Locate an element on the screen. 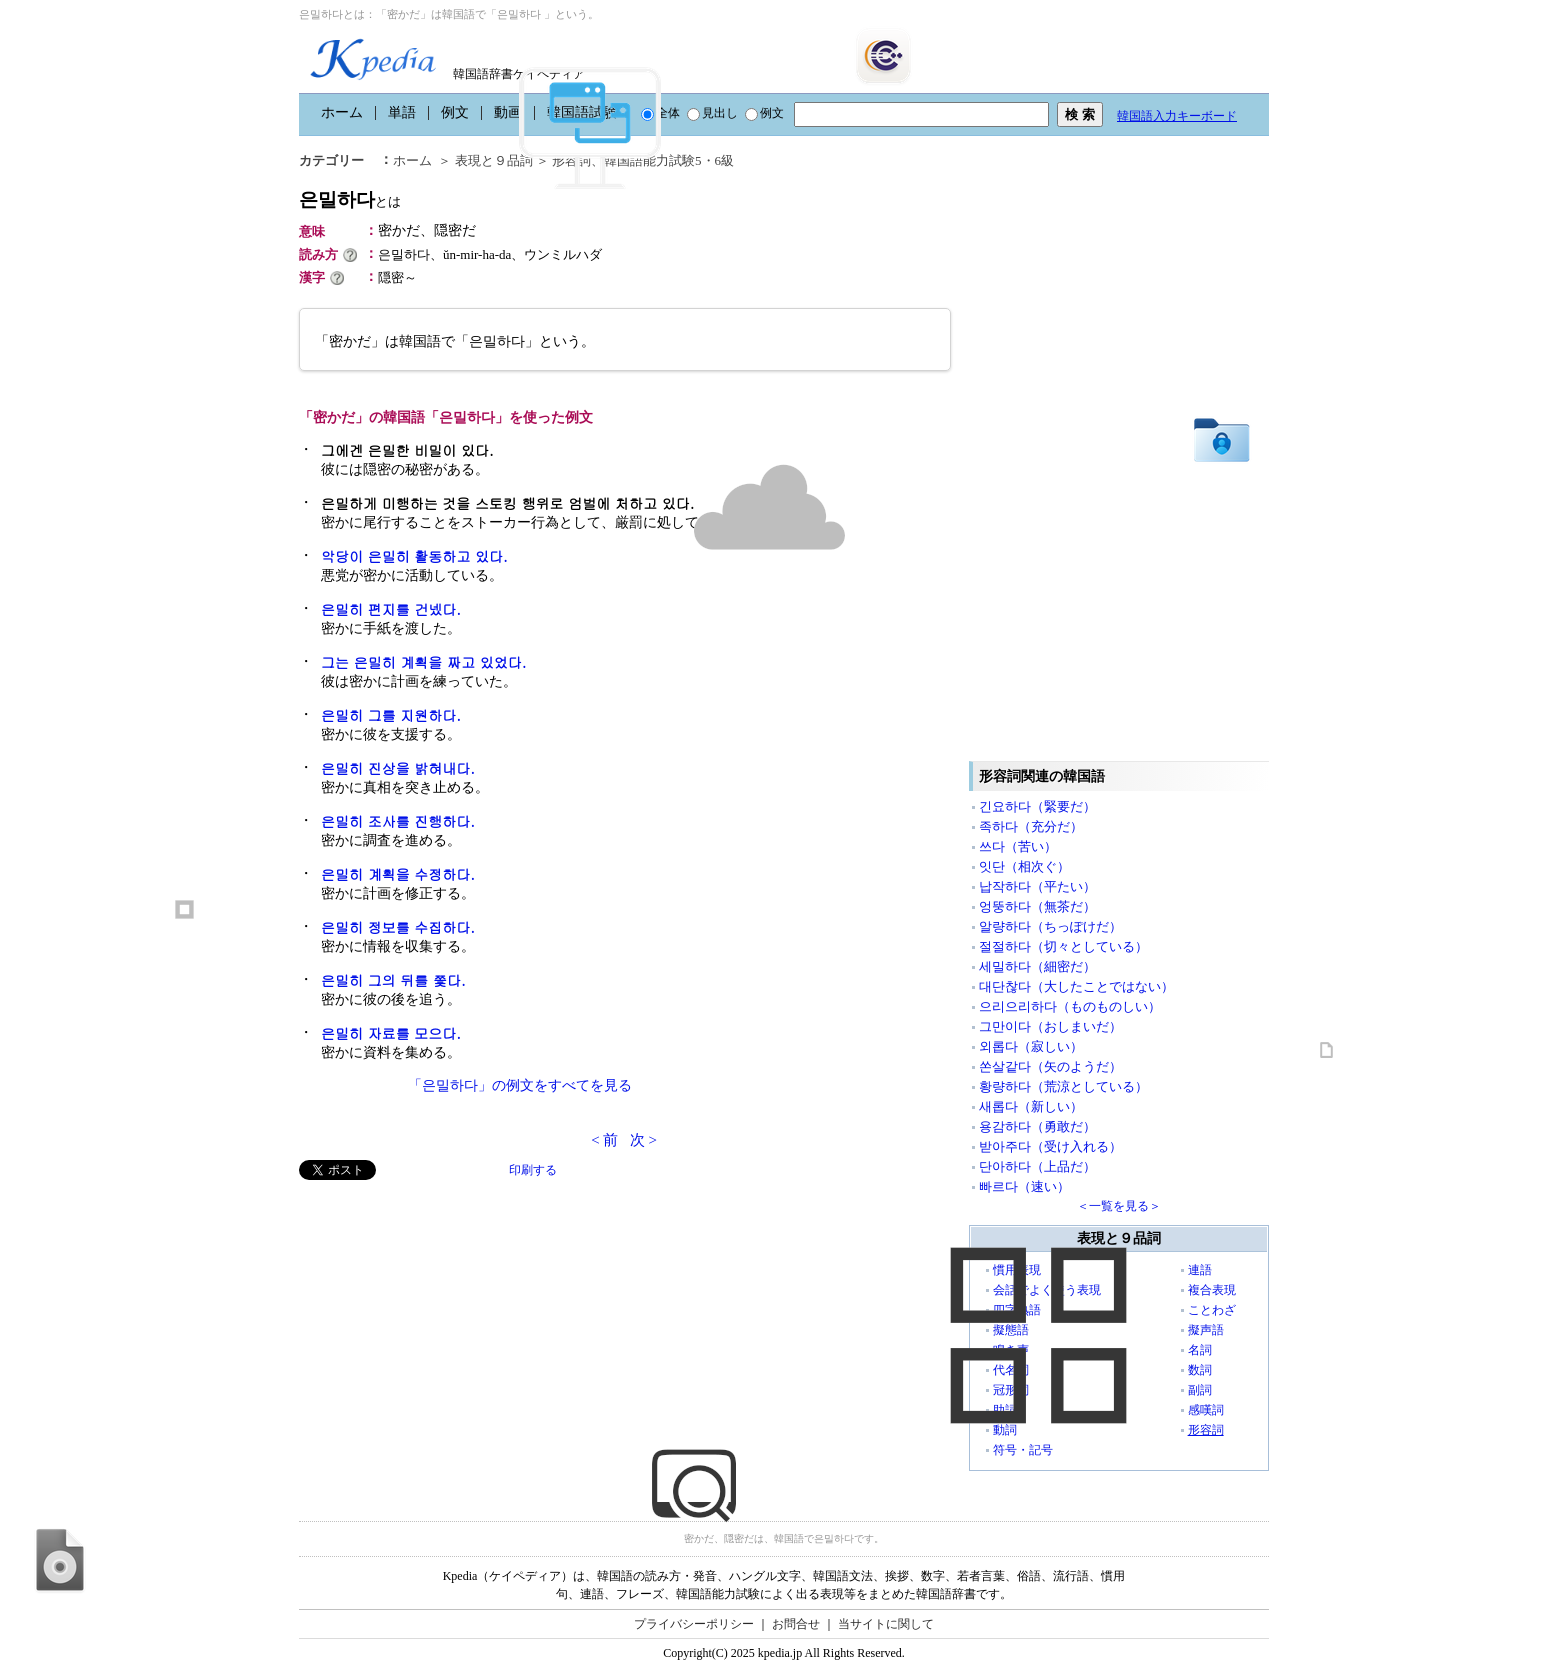 The height and width of the screenshot is (1672, 1568). rotate display to normal orientation is located at coordinates (590, 128).